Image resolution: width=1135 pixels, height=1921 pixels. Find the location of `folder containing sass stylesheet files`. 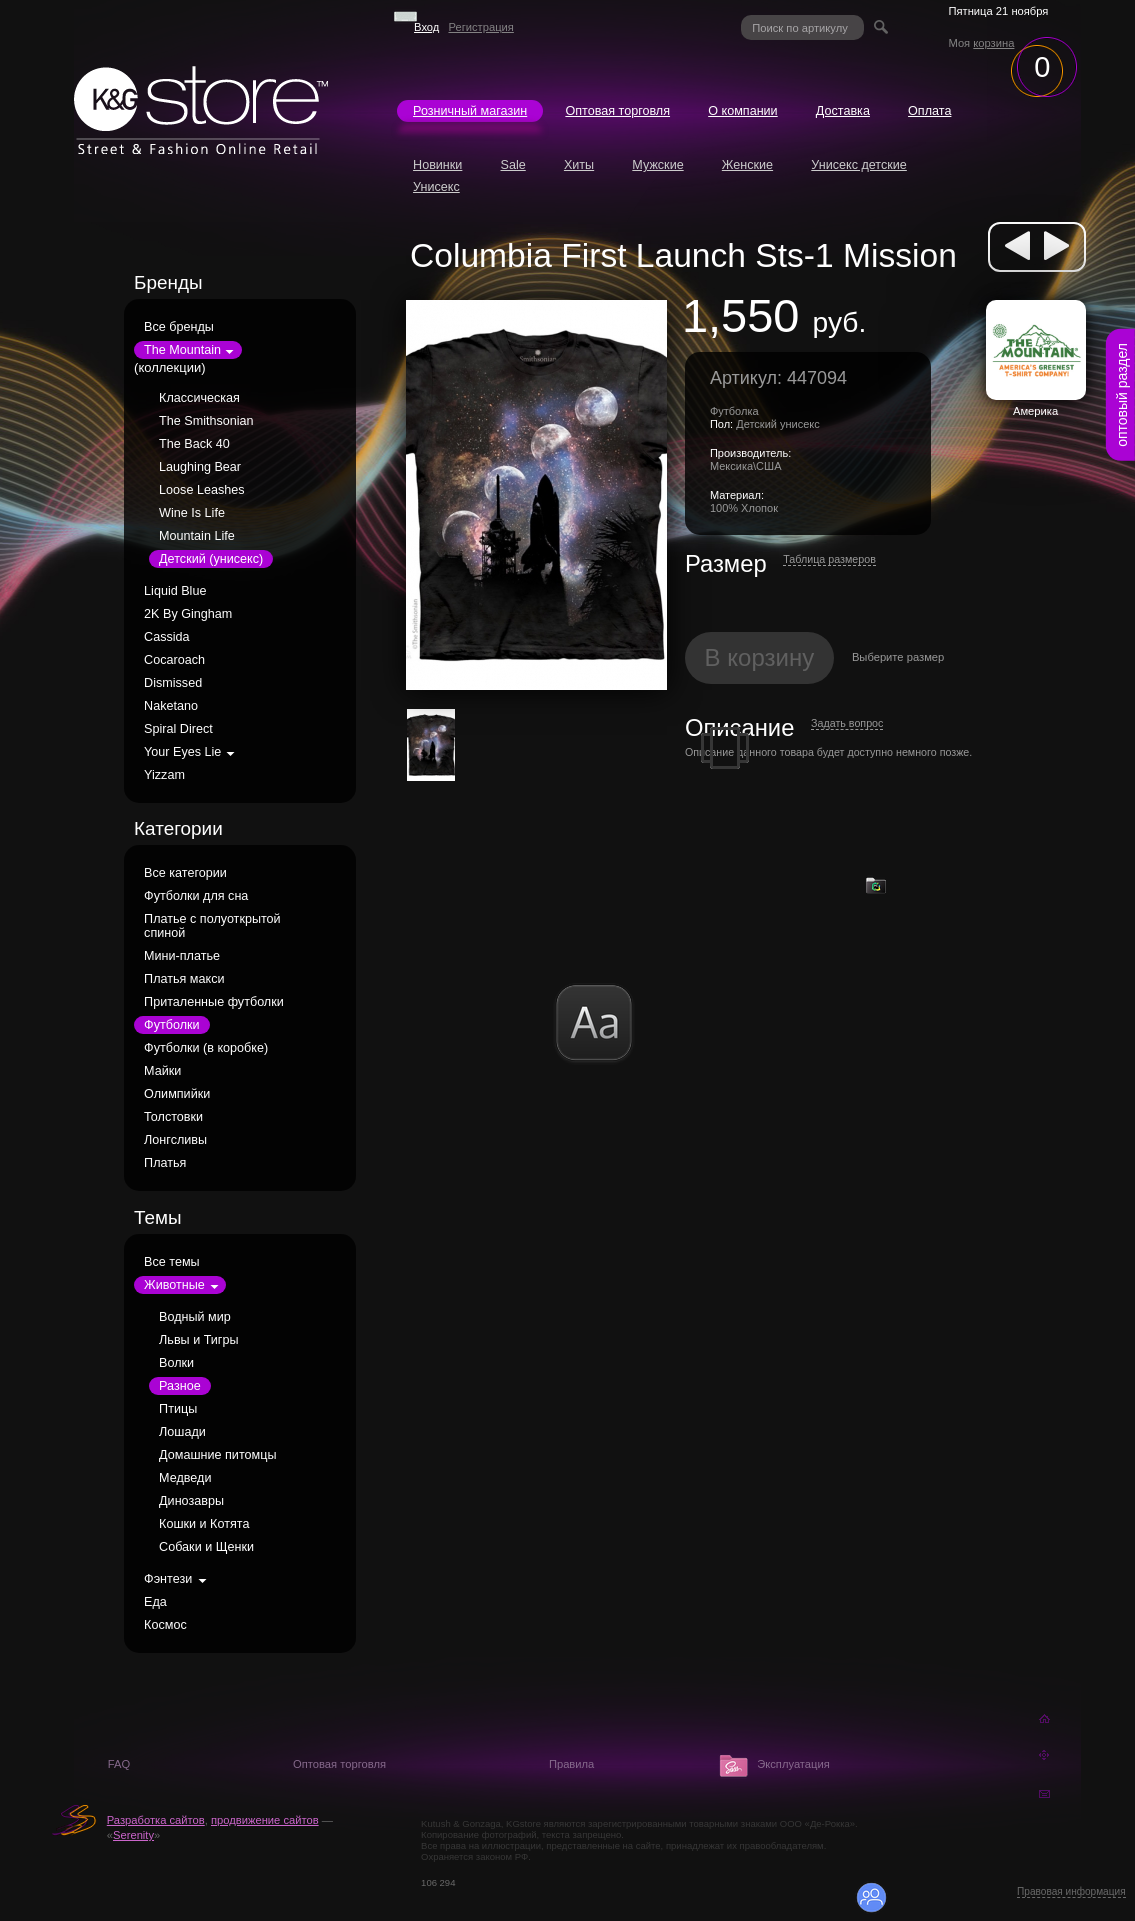

folder containing sass stylesheet files is located at coordinates (733, 1766).